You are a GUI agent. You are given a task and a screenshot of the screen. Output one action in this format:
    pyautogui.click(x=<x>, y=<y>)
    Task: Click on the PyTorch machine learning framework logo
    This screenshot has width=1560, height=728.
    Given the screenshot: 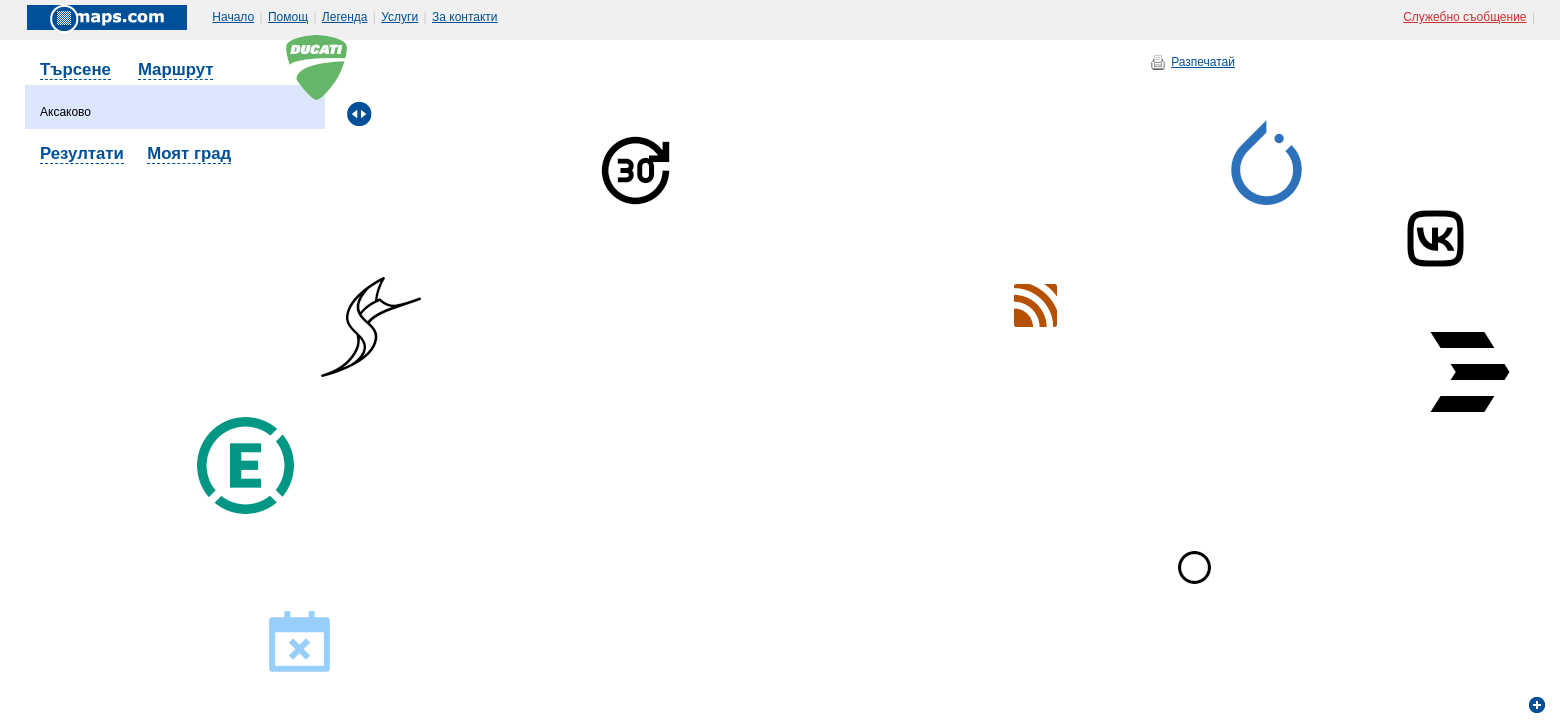 What is the action you would take?
    pyautogui.click(x=1266, y=162)
    